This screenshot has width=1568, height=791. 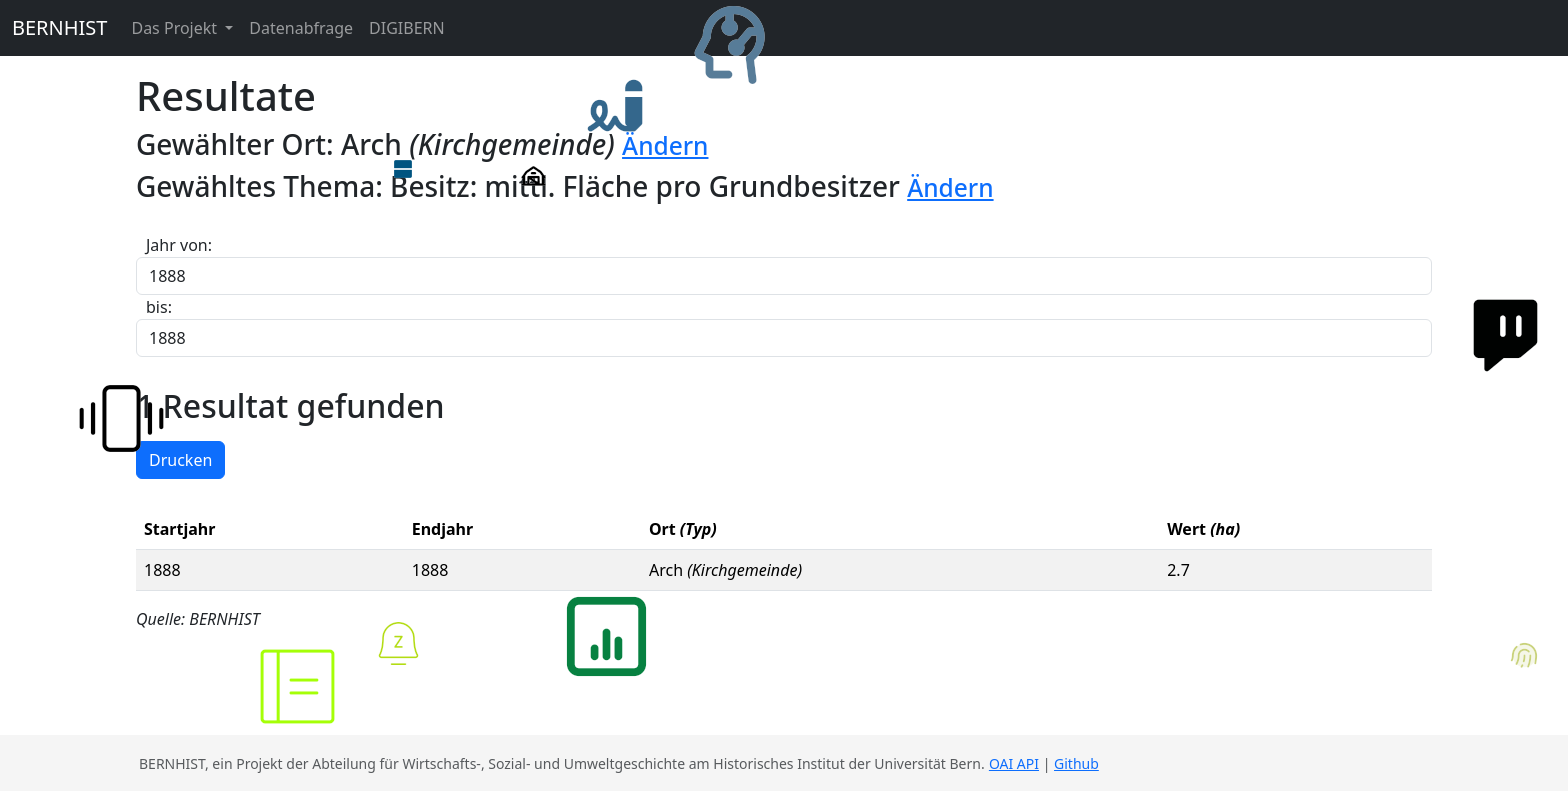 I want to click on snooze notifications, so click(x=398, y=643).